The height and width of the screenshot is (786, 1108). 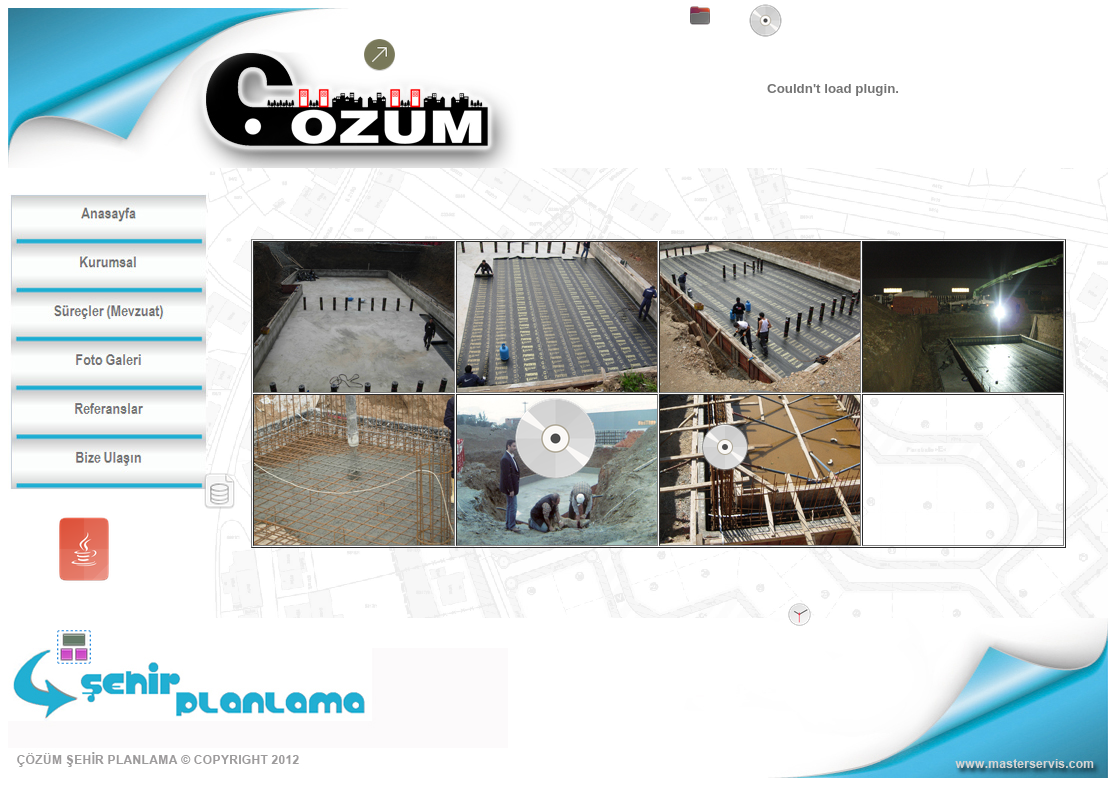 I want to click on indicates a symbolic link or shortcut to another file, so click(x=379, y=54).